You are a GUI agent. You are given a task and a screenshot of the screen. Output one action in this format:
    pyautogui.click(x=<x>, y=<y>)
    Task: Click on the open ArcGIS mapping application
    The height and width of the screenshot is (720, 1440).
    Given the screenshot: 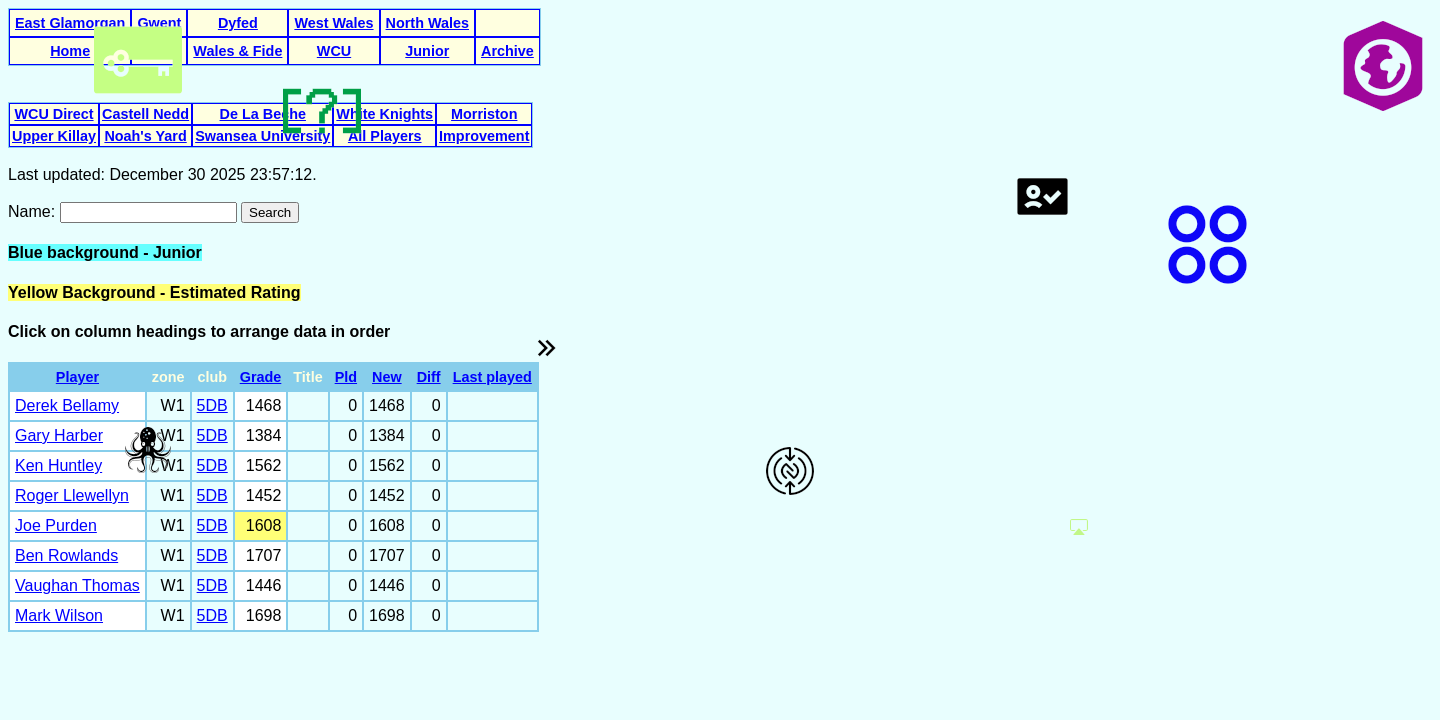 What is the action you would take?
    pyautogui.click(x=1383, y=66)
    